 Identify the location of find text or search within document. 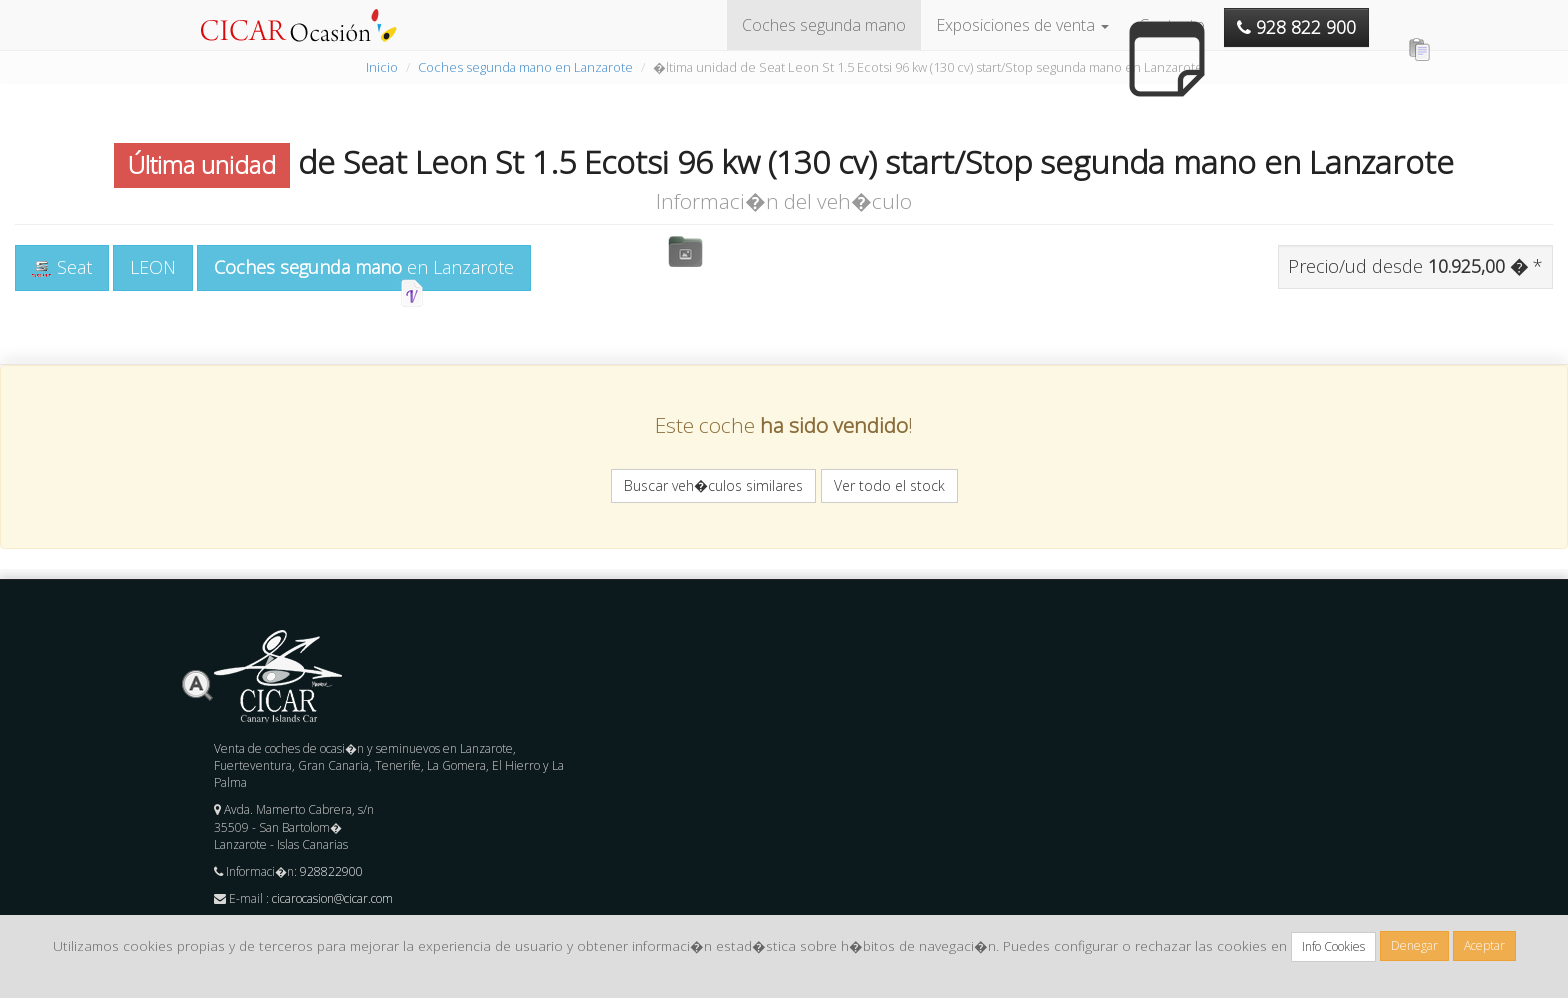
(197, 685).